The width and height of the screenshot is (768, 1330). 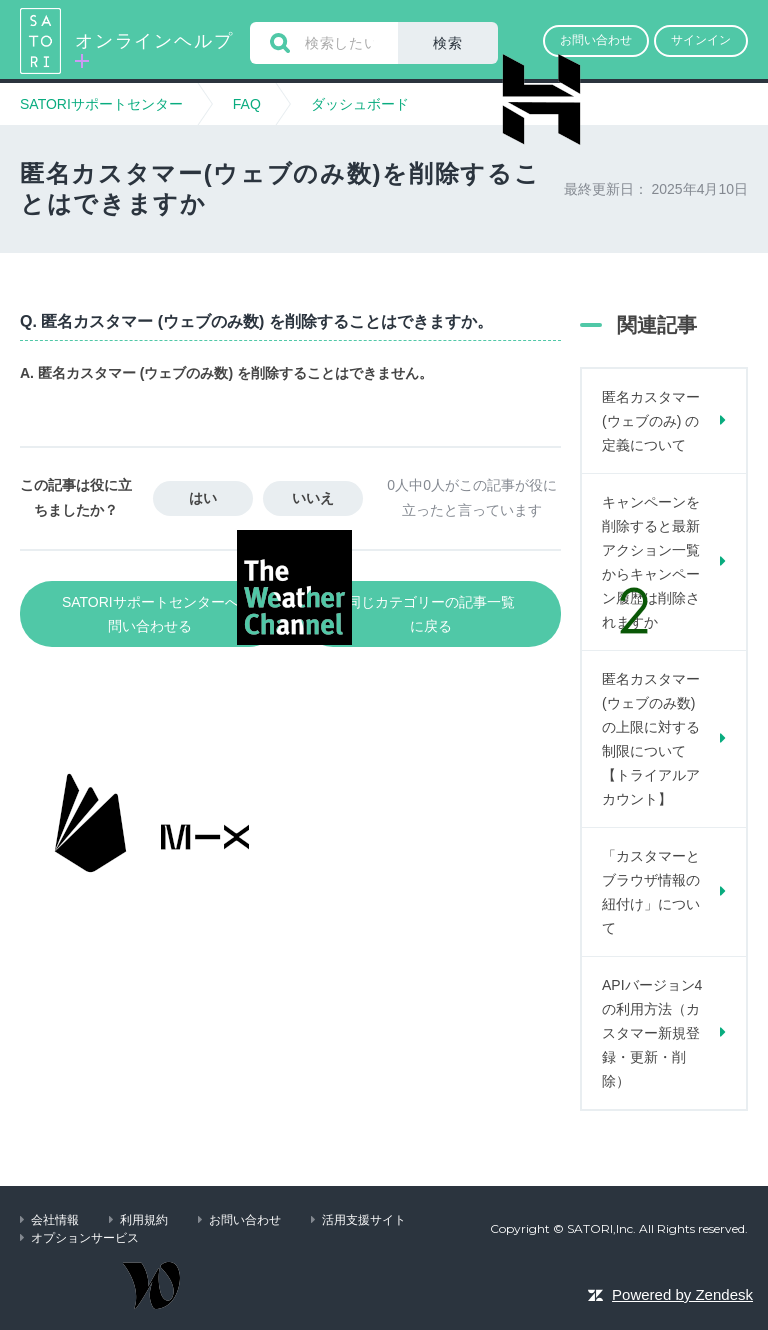 What do you see at coordinates (541, 99) in the screenshot?
I see `Hostinger web hosting service logo` at bounding box center [541, 99].